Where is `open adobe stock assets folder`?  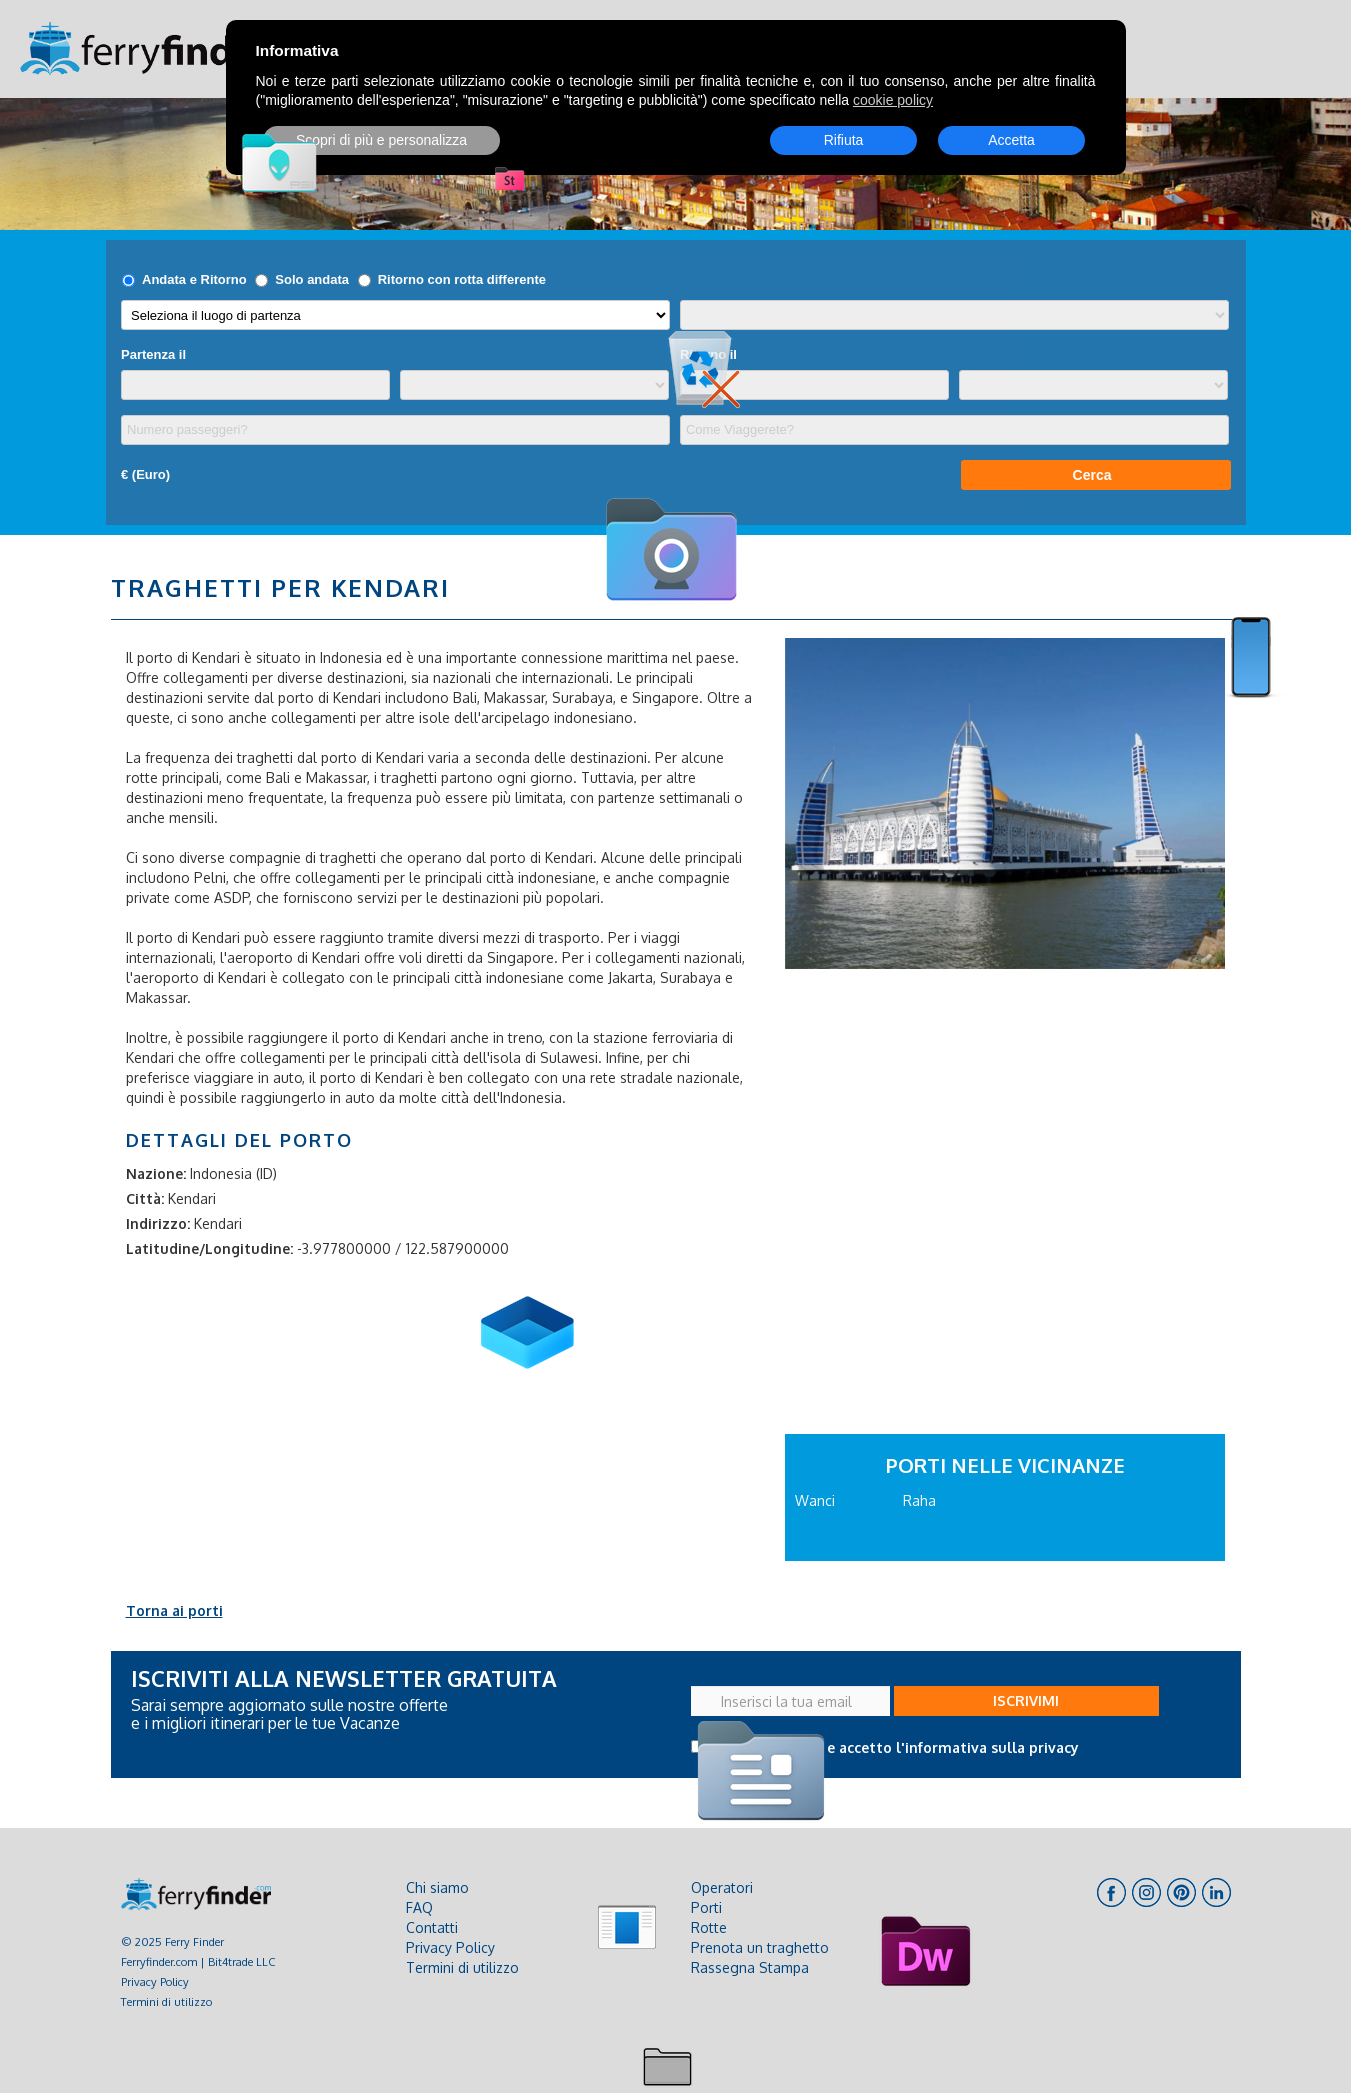
open adobe stock assets folder is located at coordinates (509, 179).